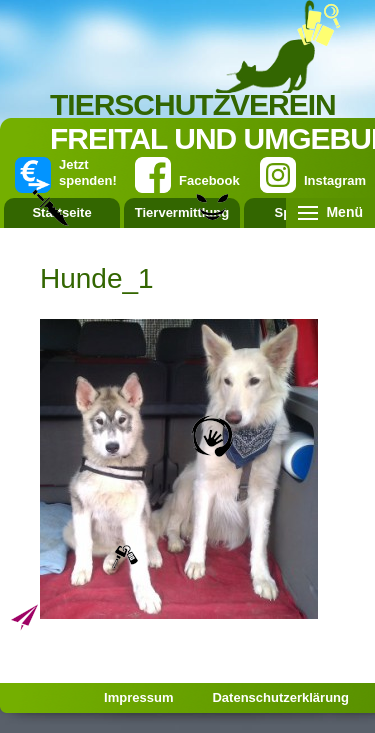  I want to click on send a message, so click(24, 617).